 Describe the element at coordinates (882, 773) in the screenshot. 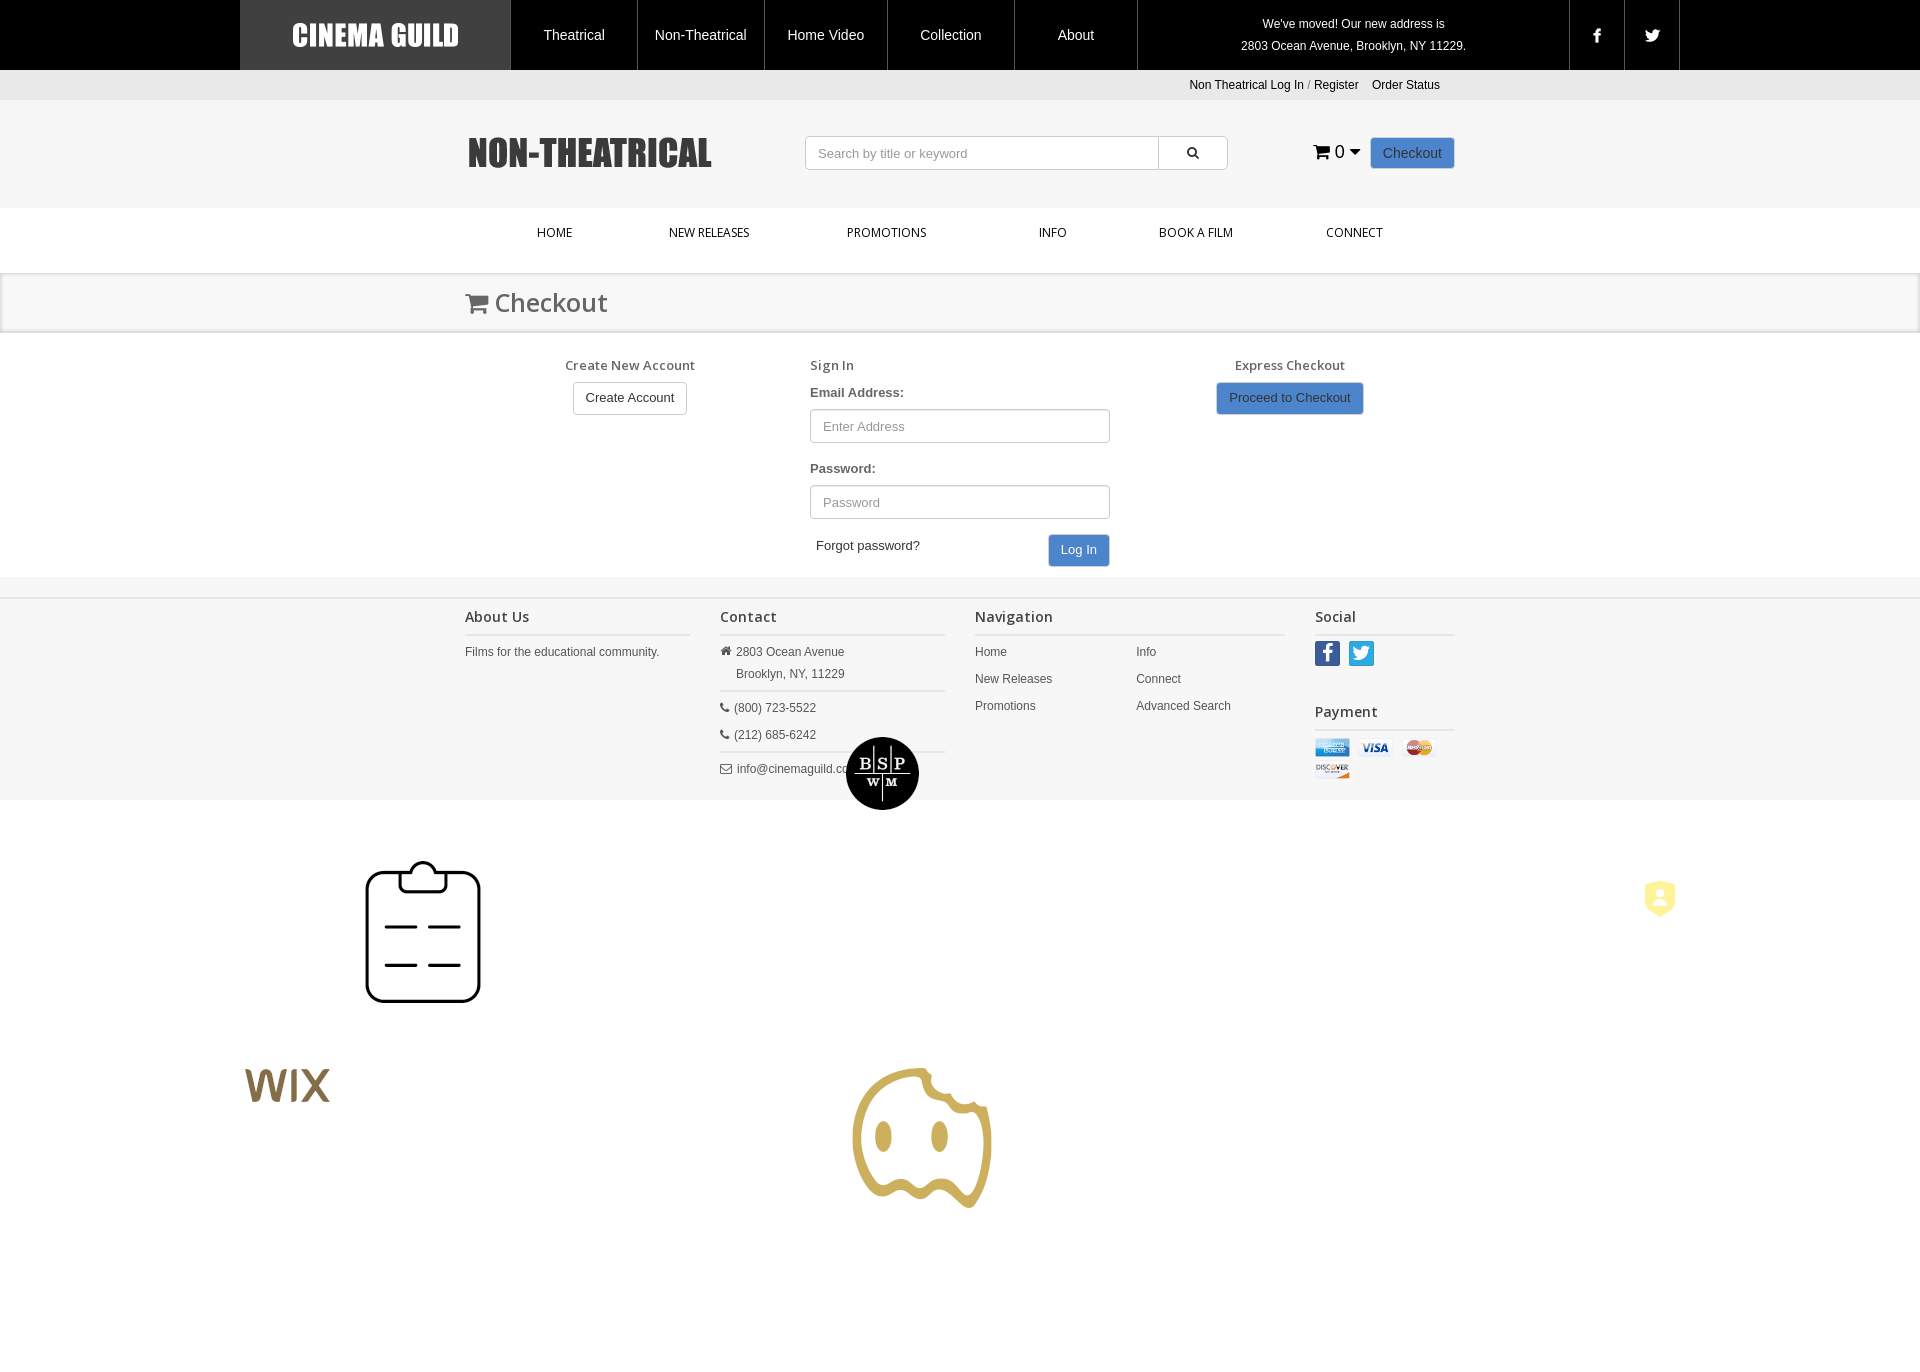

I see `bspwm tiling window manager logo` at that location.